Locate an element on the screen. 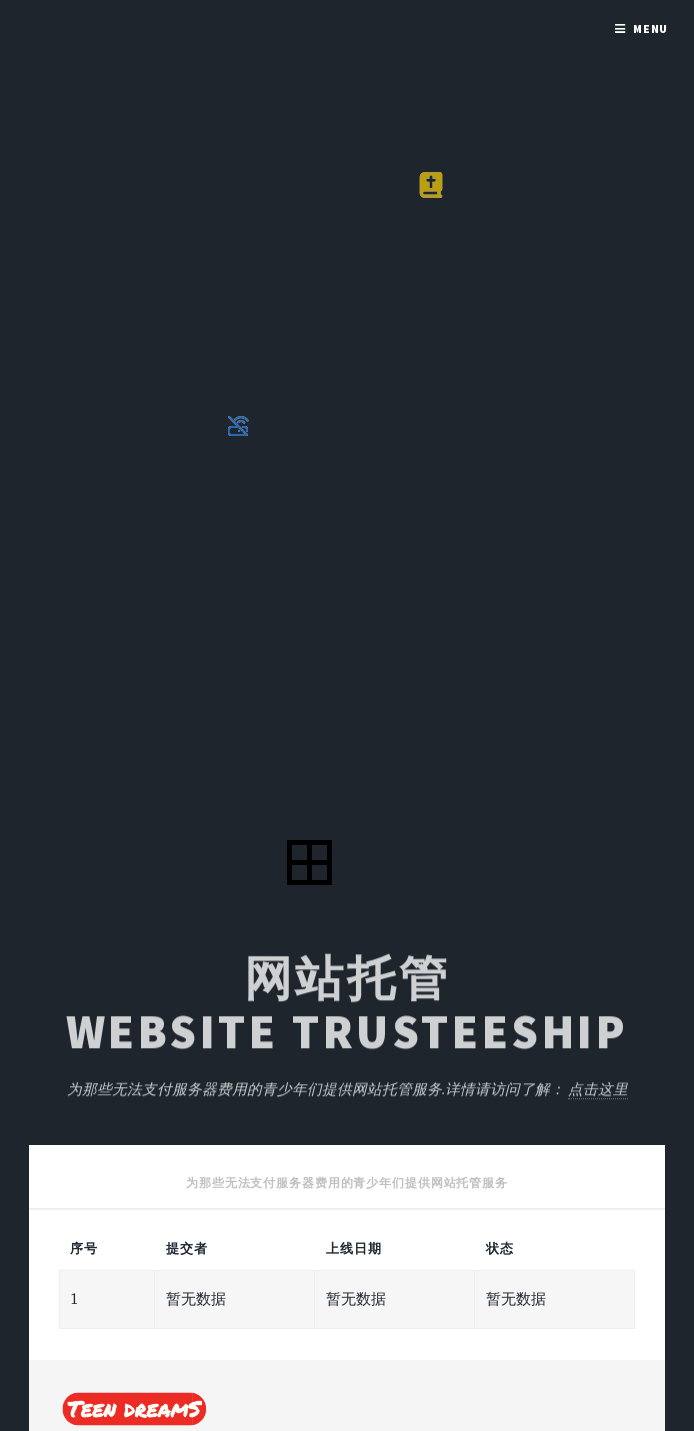 The width and height of the screenshot is (694, 1431). router disconnected or offline is located at coordinates (238, 426).